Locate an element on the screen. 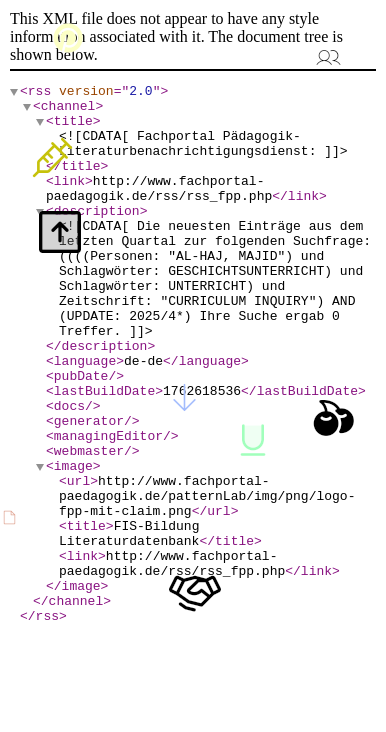 The height and width of the screenshot is (732, 386). indicates fruit or food category is located at coordinates (333, 418).